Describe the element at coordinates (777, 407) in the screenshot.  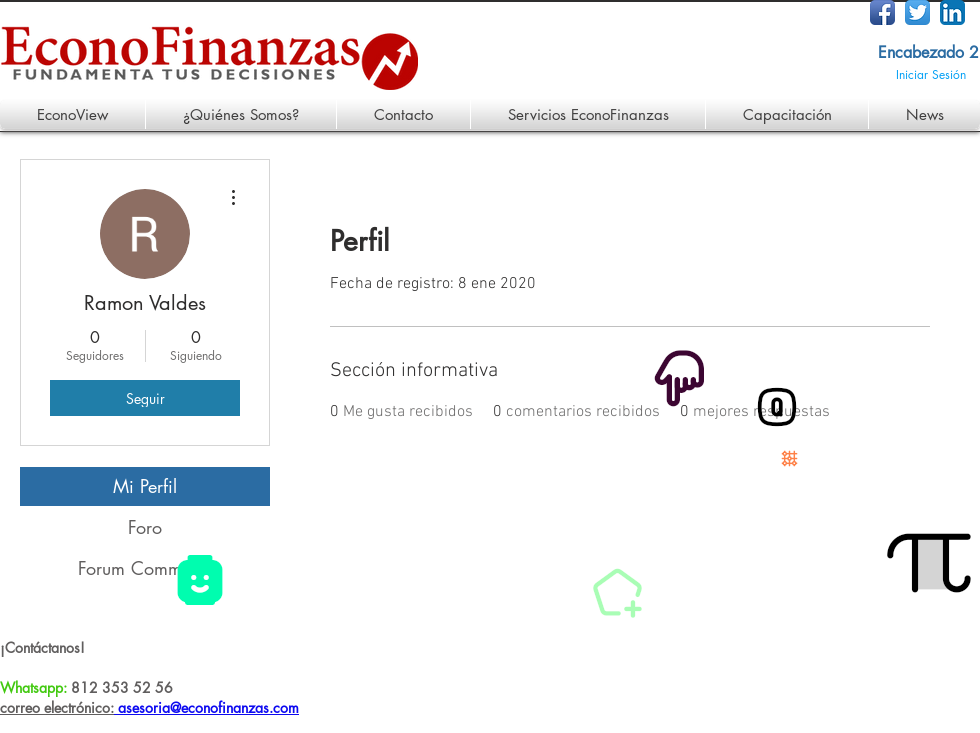
I see `indicates a Q key or keyboard shortcut` at that location.